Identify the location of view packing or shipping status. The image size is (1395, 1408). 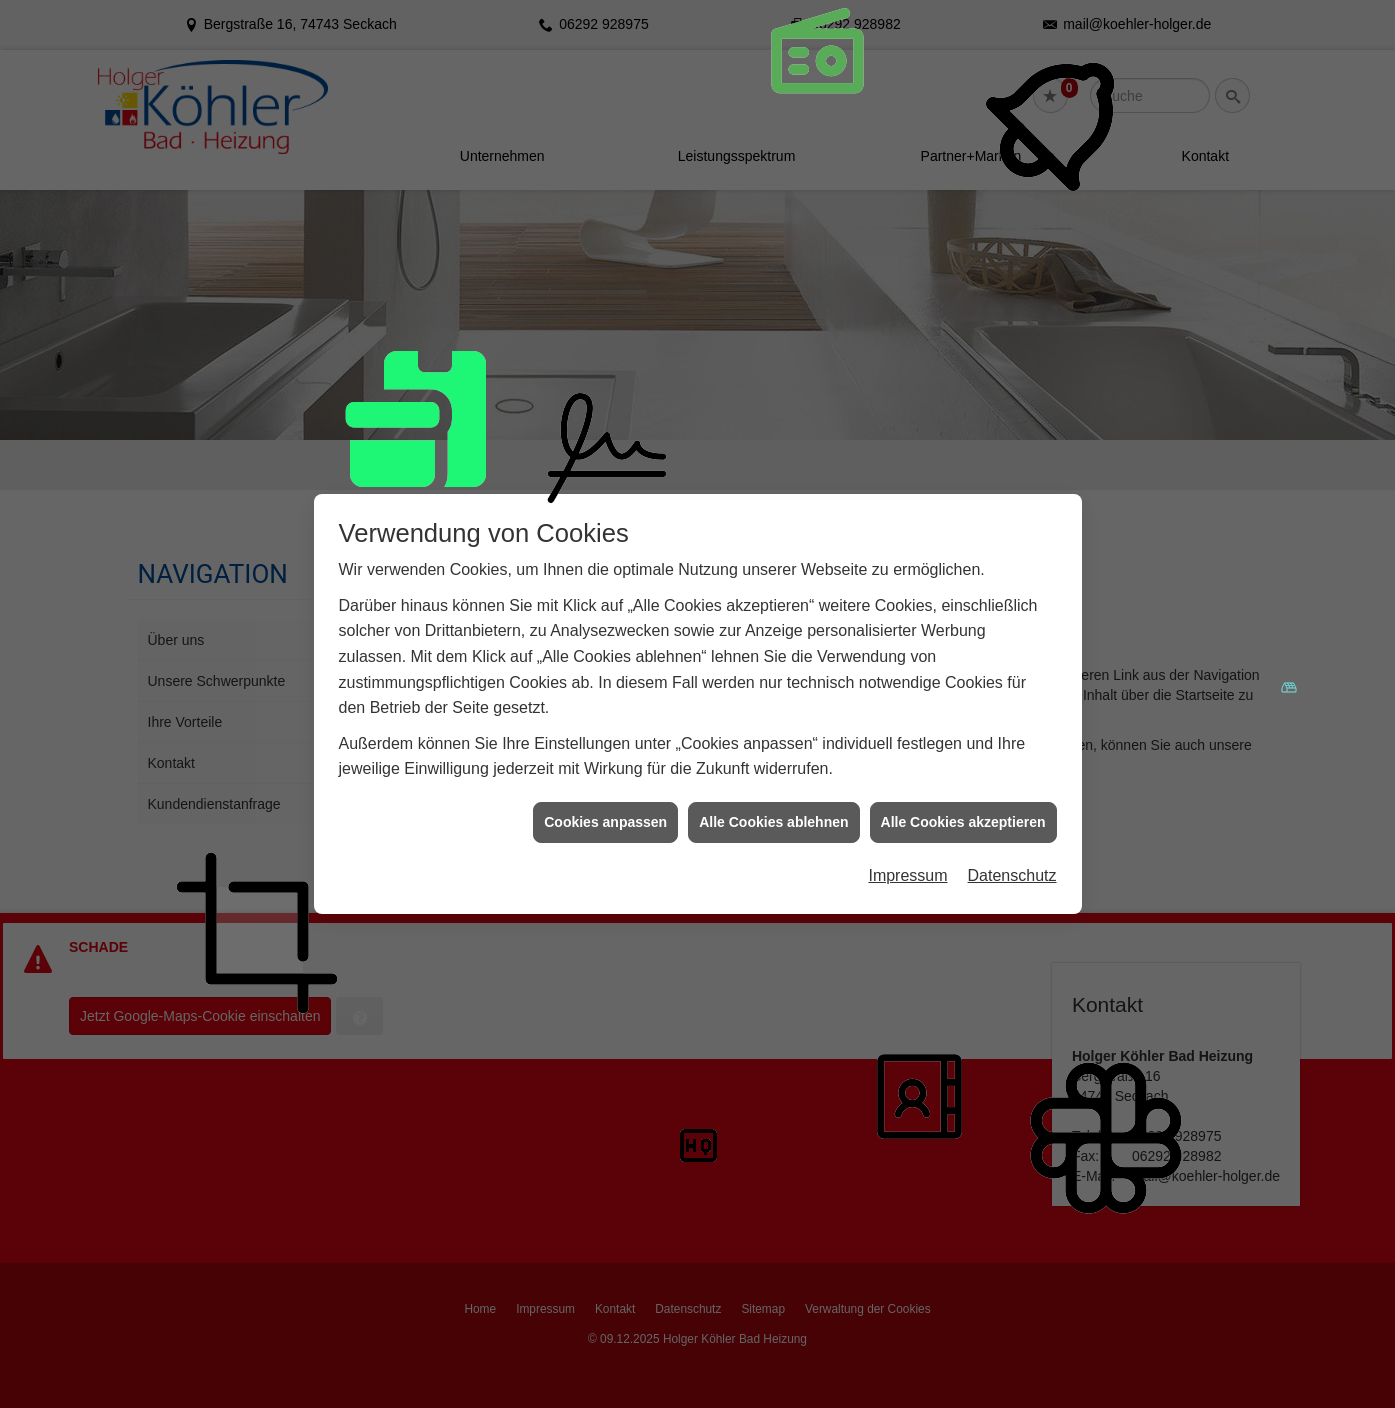
(418, 419).